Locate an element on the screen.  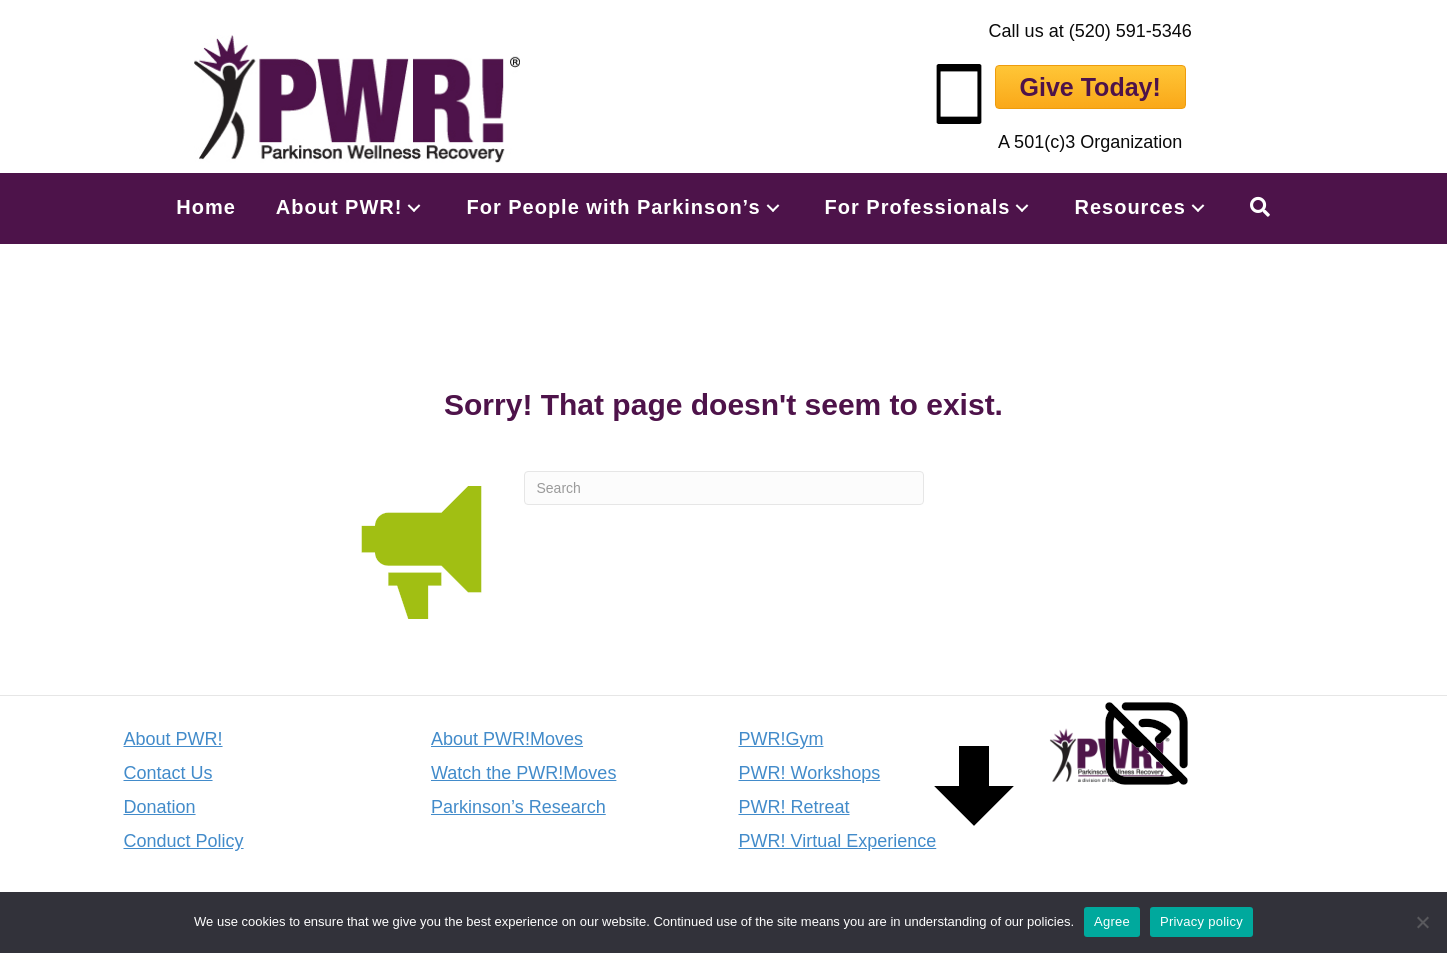
indicates scaling or resizing is disabled is located at coordinates (1146, 743).